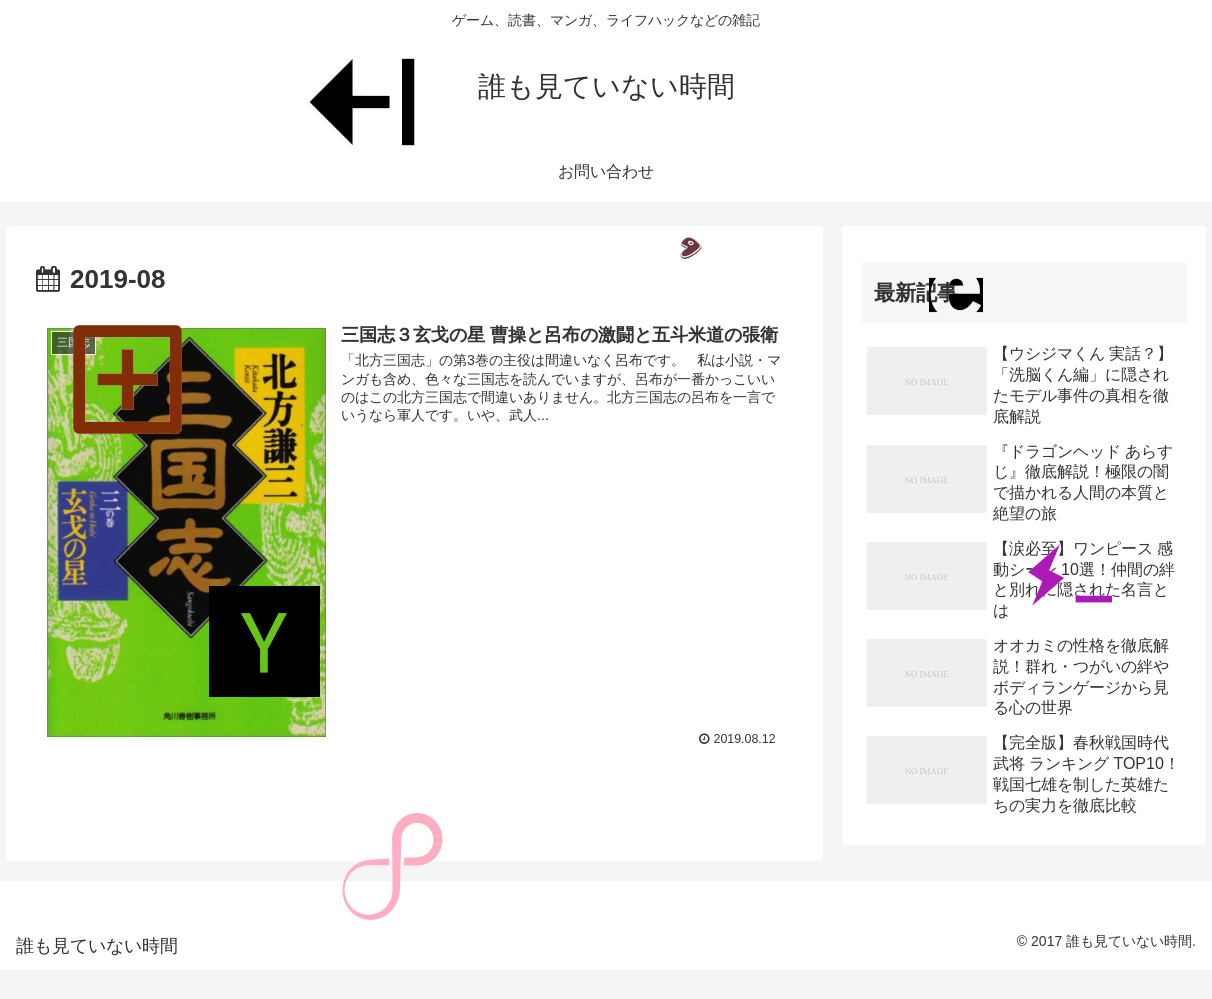 Image resolution: width=1212 pixels, height=999 pixels. Describe the element at coordinates (956, 295) in the screenshot. I see `erlang programming language logo` at that location.